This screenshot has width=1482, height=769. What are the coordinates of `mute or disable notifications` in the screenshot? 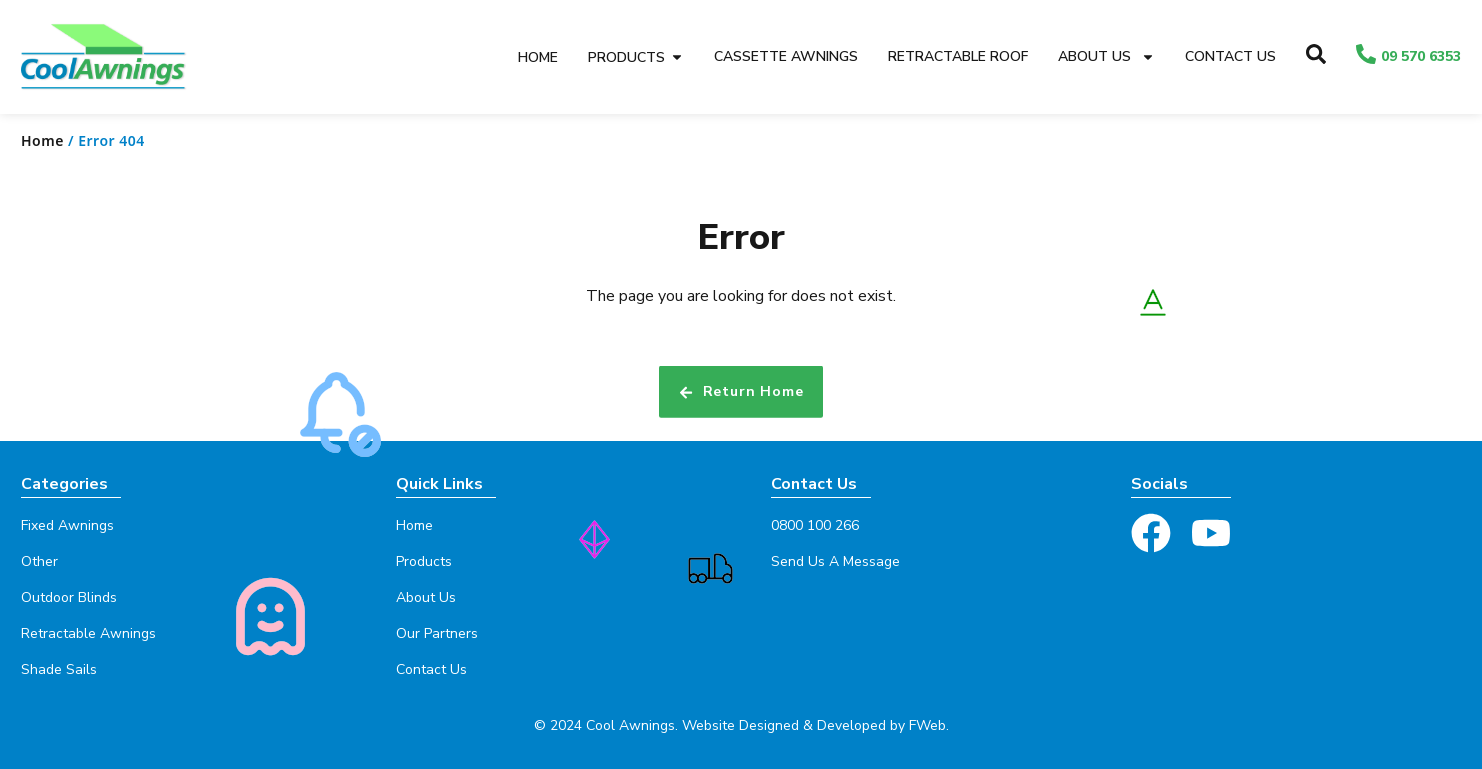 It's located at (336, 412).